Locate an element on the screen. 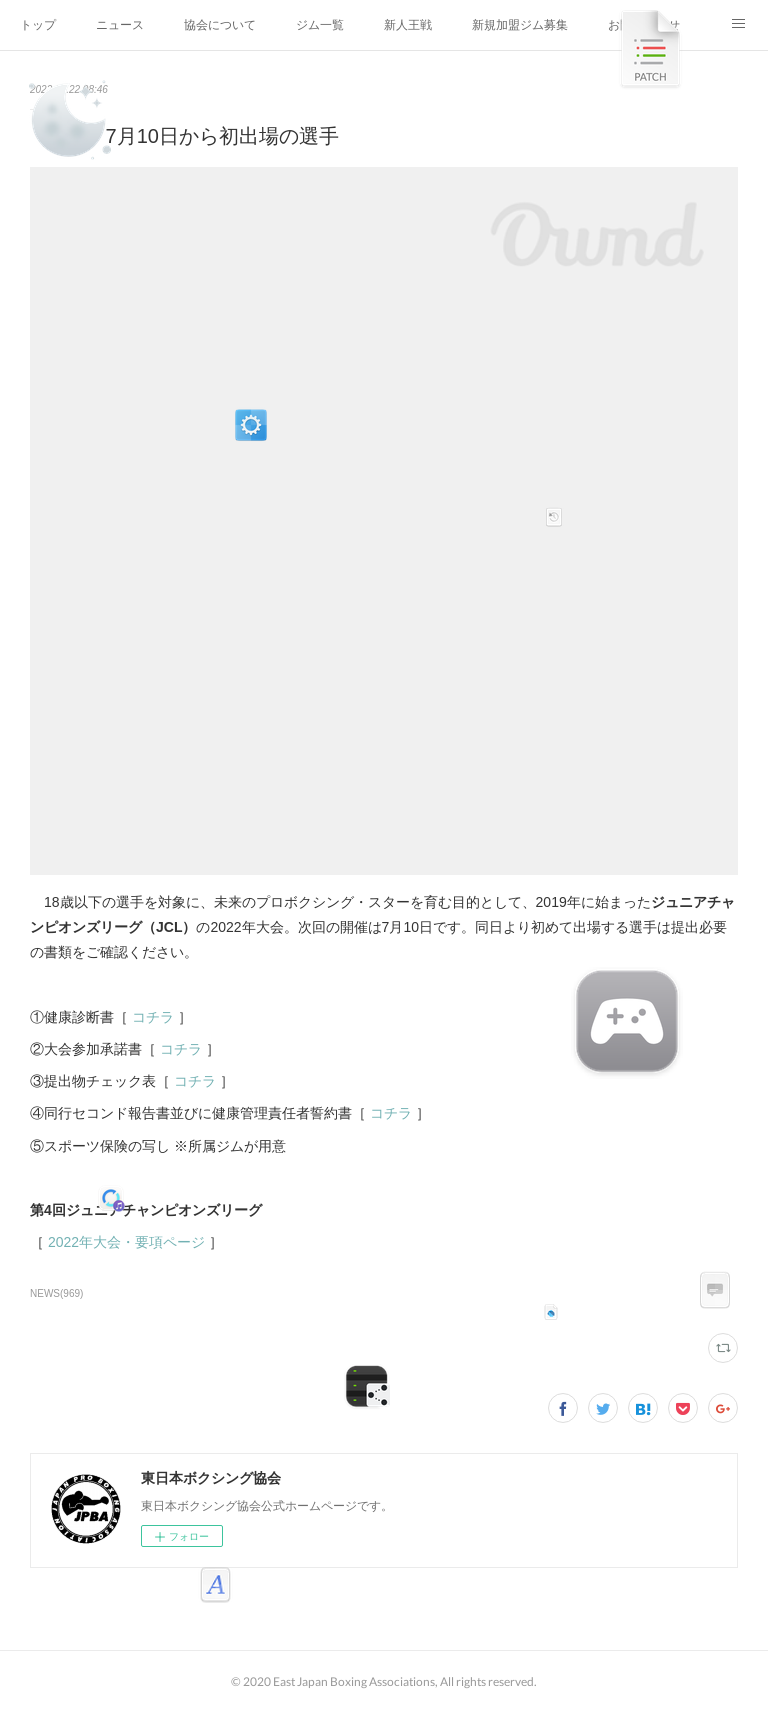 This screenshot has width=768, height=1713. a dart programming language source file is located at coordinates (551, 1312).